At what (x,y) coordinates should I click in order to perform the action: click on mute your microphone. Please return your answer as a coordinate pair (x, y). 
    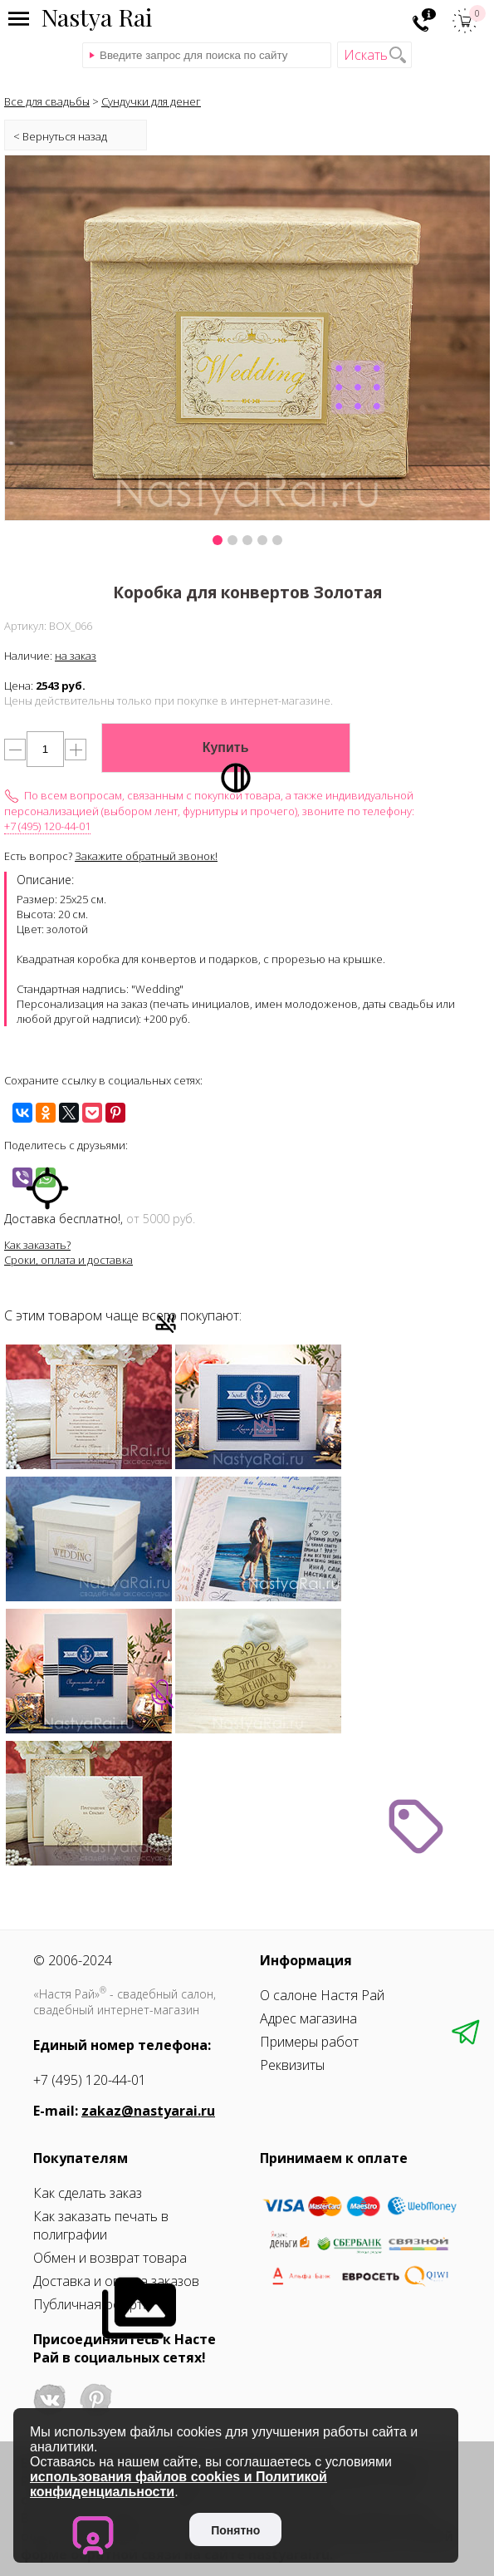
    Looking at the image, I should click on (162, 1694).